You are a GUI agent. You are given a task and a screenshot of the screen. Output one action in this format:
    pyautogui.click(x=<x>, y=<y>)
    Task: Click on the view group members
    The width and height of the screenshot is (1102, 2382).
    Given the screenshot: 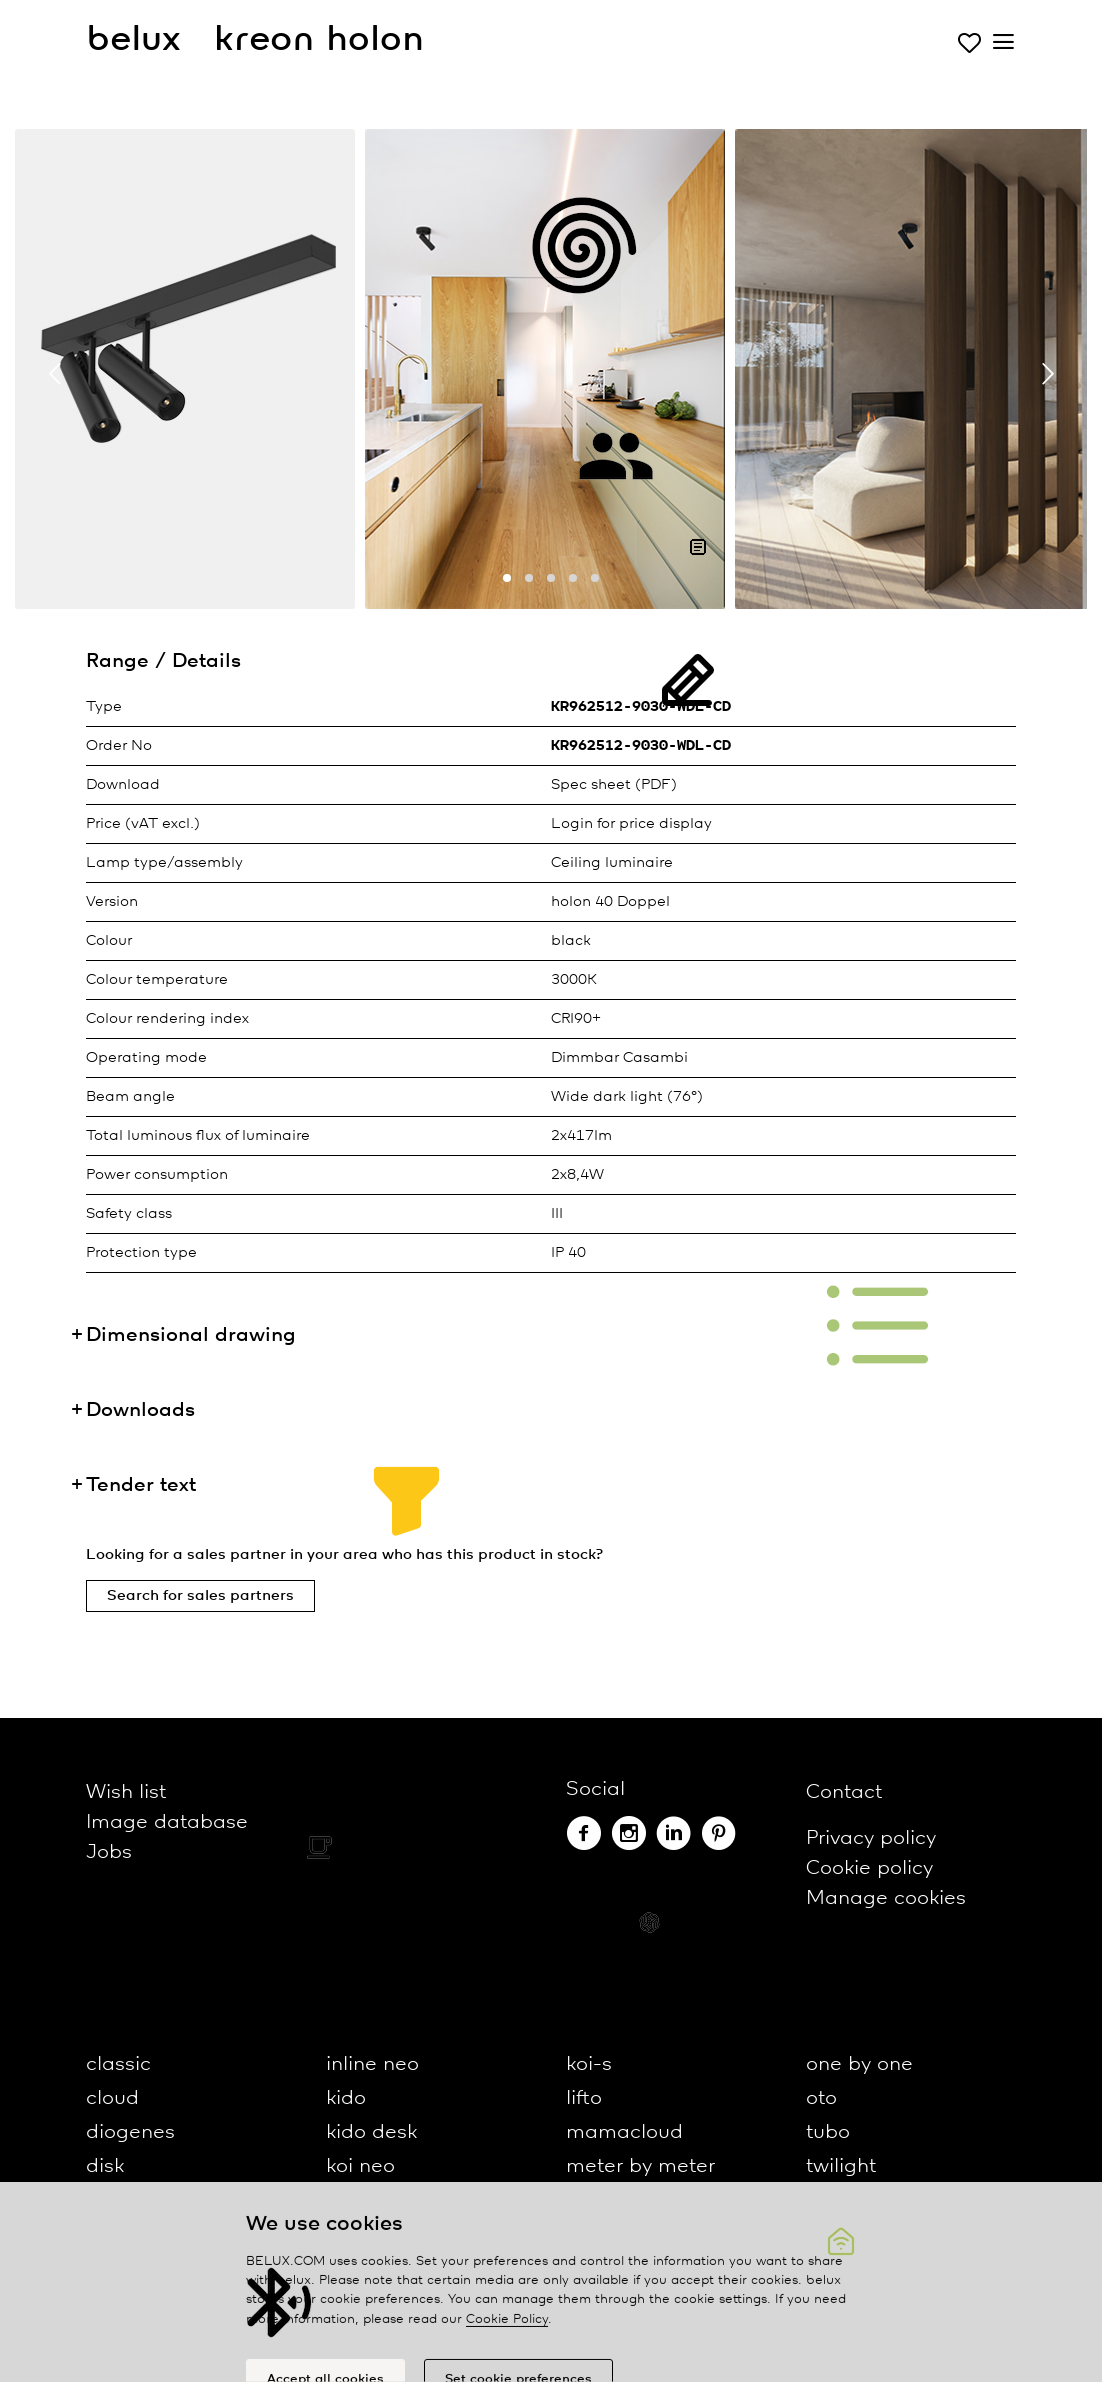 What is the action you would take?
    pyautogui.click(x=616, y=456)
    